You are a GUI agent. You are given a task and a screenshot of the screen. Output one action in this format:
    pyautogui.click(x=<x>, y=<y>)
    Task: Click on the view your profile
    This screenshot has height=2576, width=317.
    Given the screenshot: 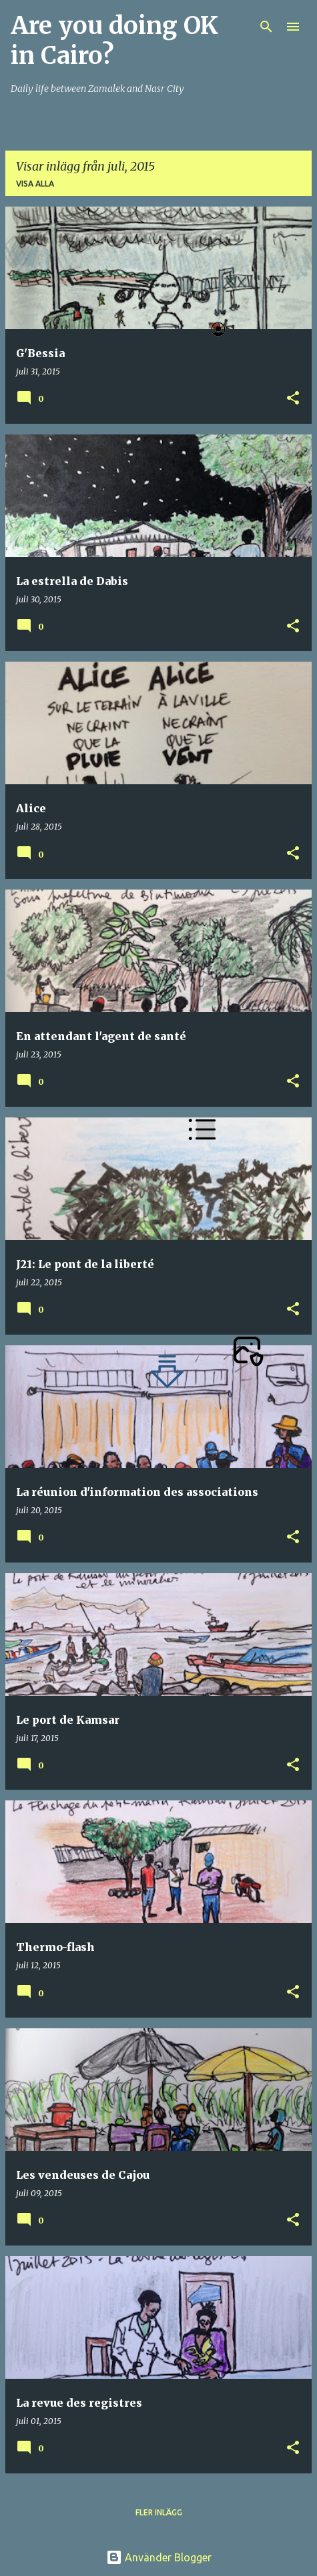 What is the action you would take?
    pyautogui.click(x=218, y=329)
    